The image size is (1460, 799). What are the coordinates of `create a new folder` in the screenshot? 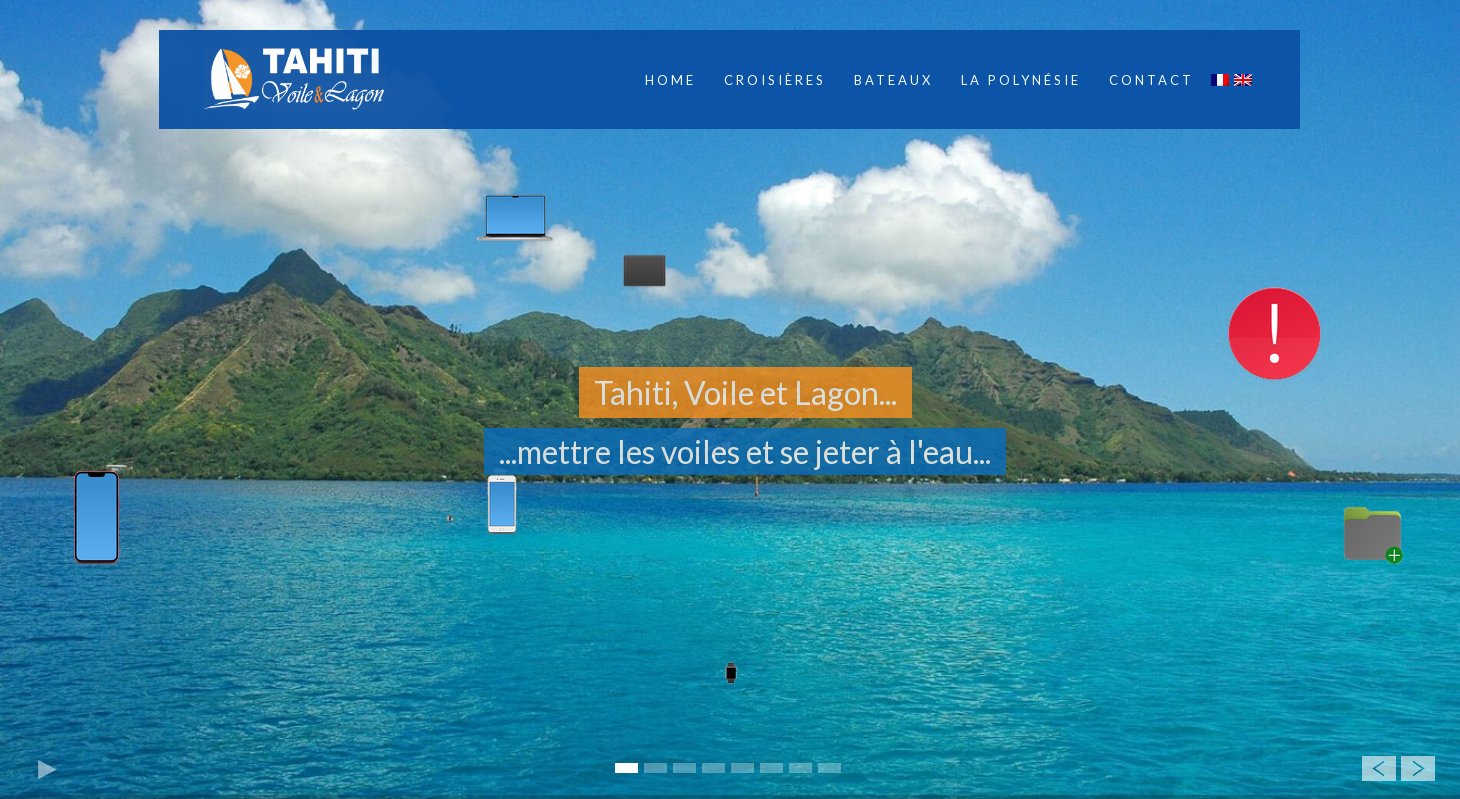 It's located at (1372, 533).